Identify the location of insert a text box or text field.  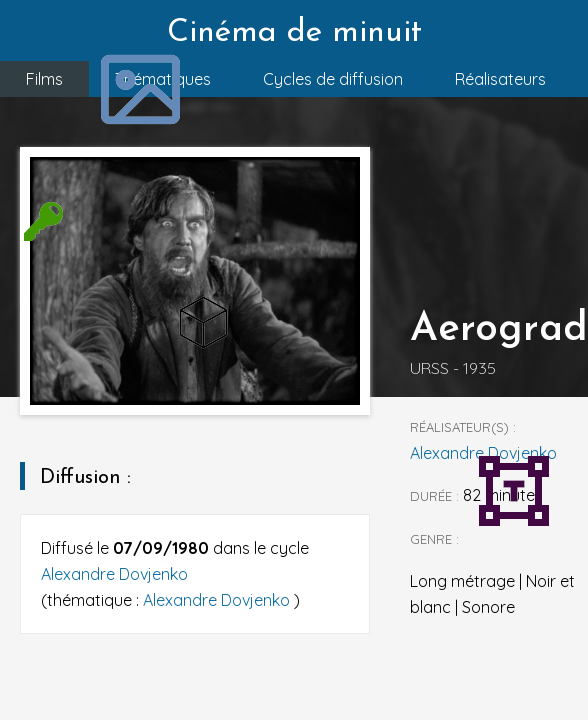
(514, 491).